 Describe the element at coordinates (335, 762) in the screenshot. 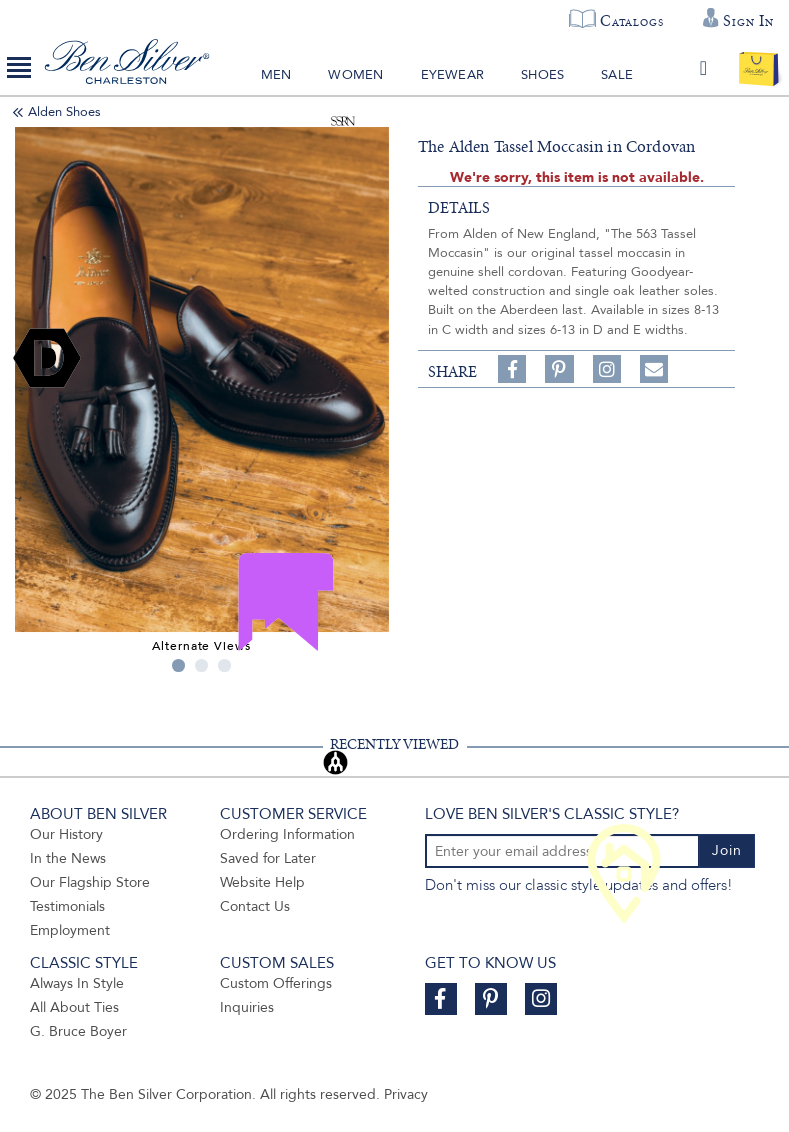

I see `megaport brand logo` at that location.